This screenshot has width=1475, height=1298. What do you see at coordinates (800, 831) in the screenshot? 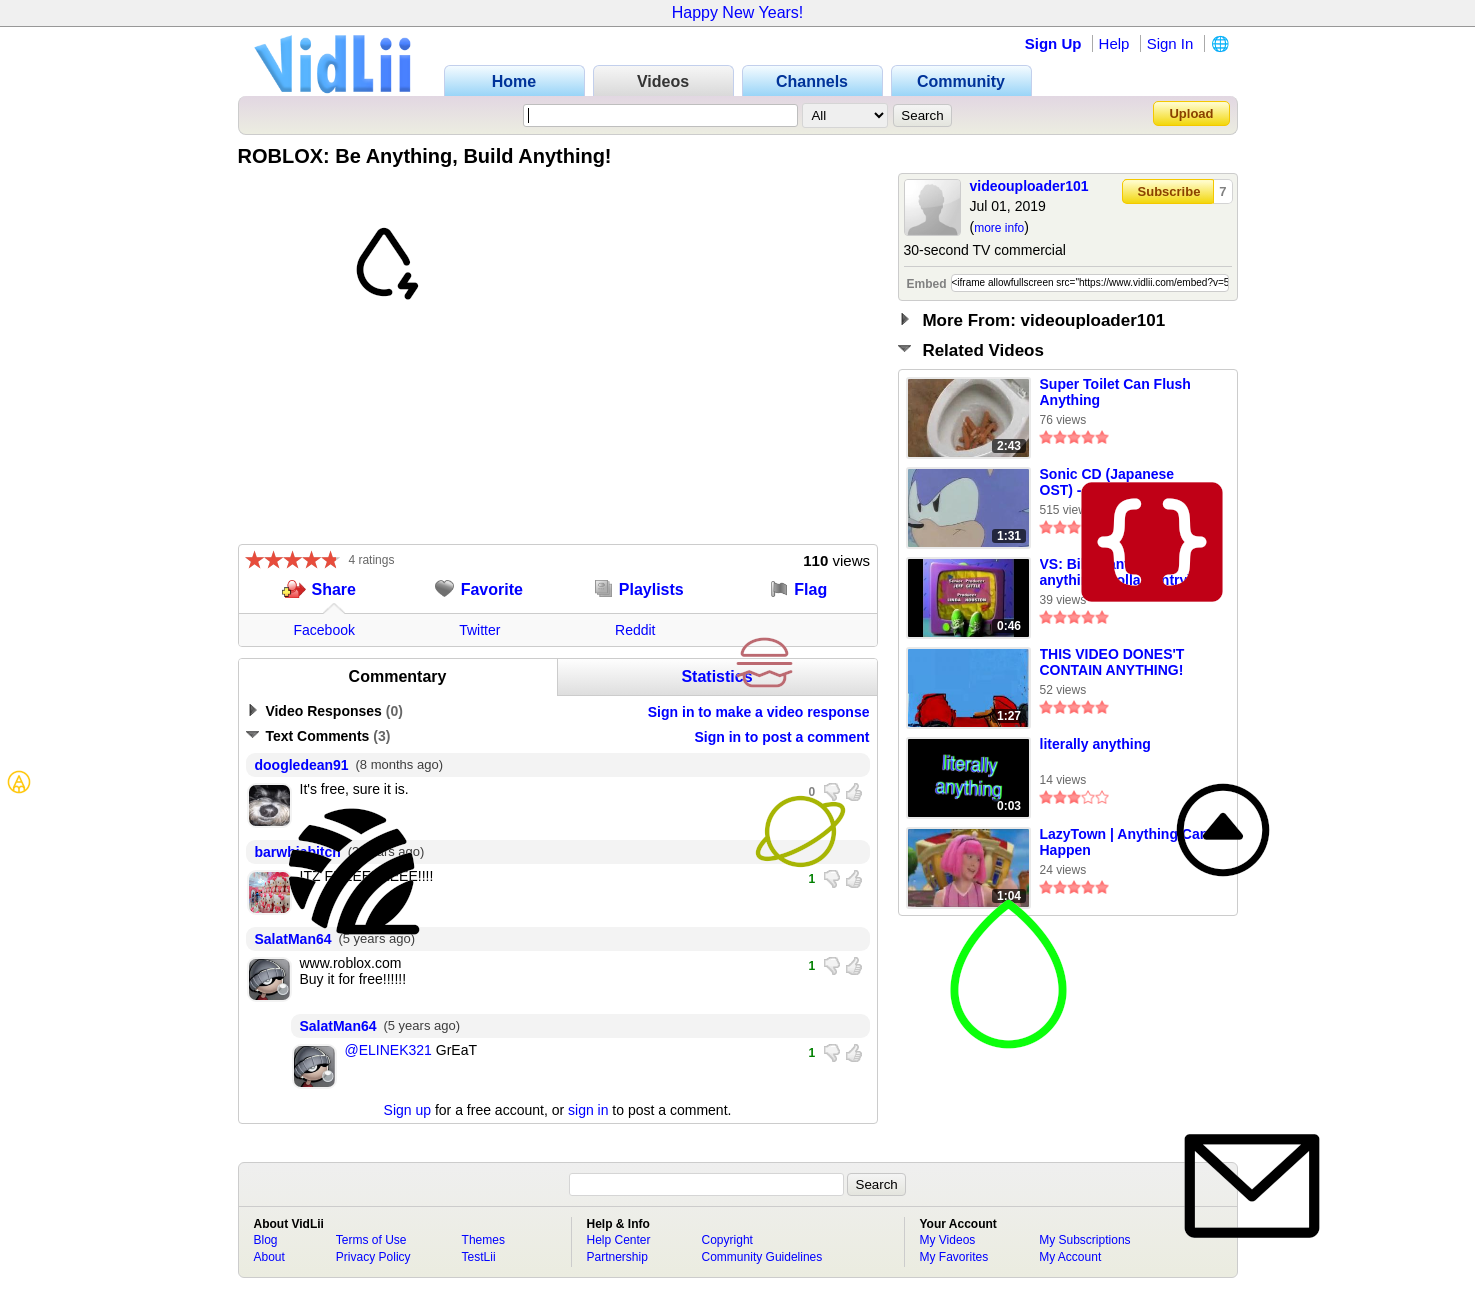
I see `explore global or worldwide content` at bounding box center [800, 831].